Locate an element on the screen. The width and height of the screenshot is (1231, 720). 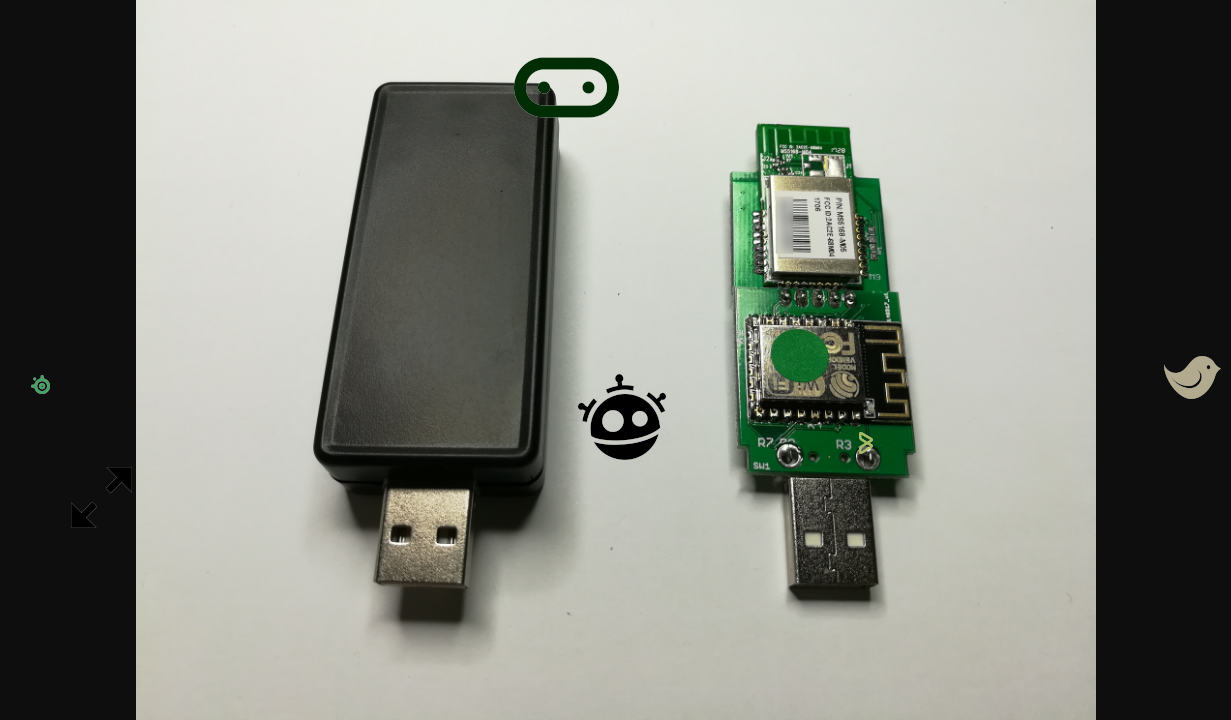
open Douban Read app is located at coordinates (1192, 377).